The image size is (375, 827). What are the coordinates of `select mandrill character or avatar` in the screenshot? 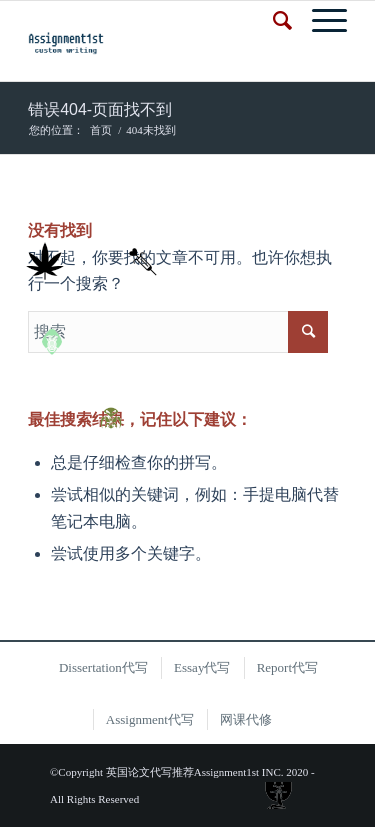 It's located at (52, 342).